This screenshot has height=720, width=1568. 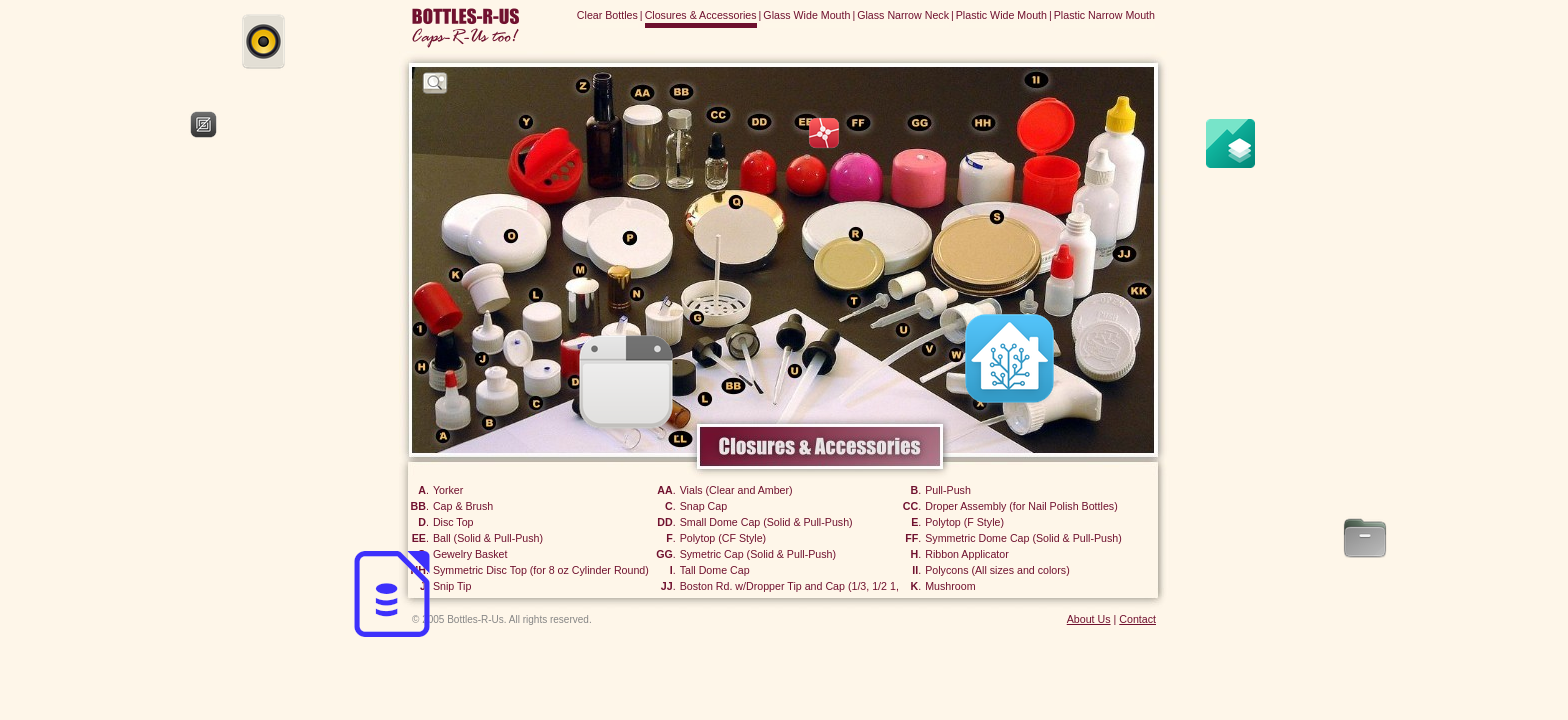 What do you see at coordinates (626, 382) in the screenshot?
I see `customize window decoration settings` at bounding box center [626, 382].